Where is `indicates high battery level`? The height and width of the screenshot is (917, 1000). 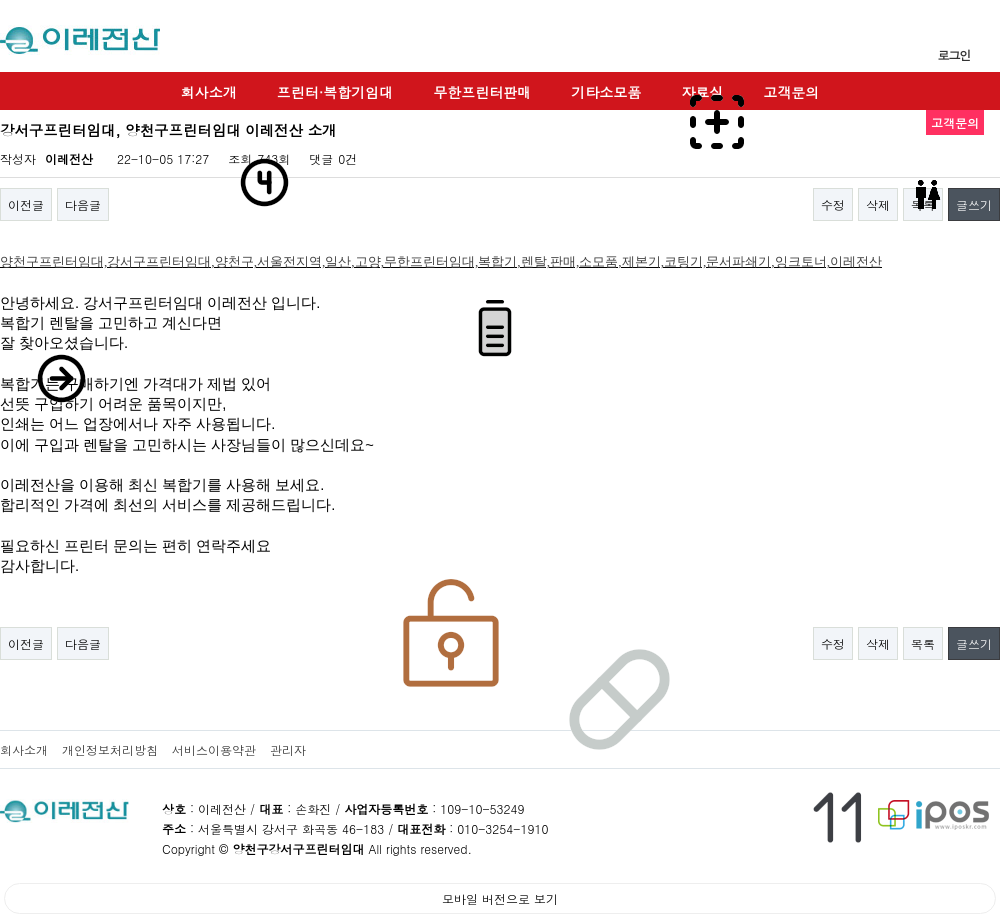 indicates high battery level is located at coordinates (495, 329).